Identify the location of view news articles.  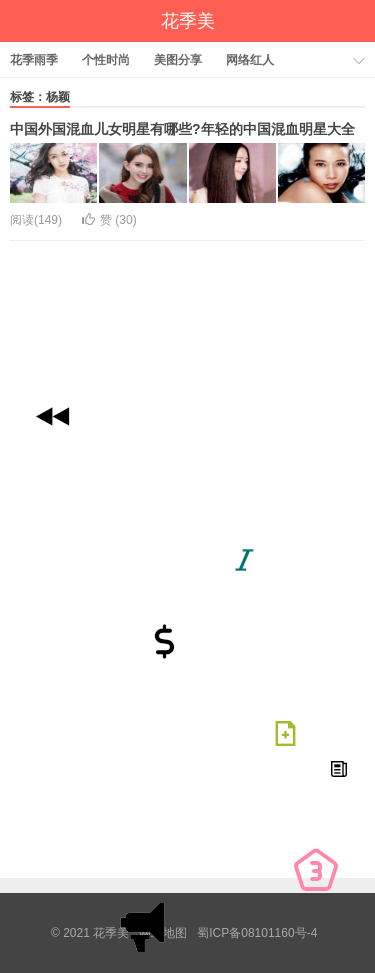
(339, 769).